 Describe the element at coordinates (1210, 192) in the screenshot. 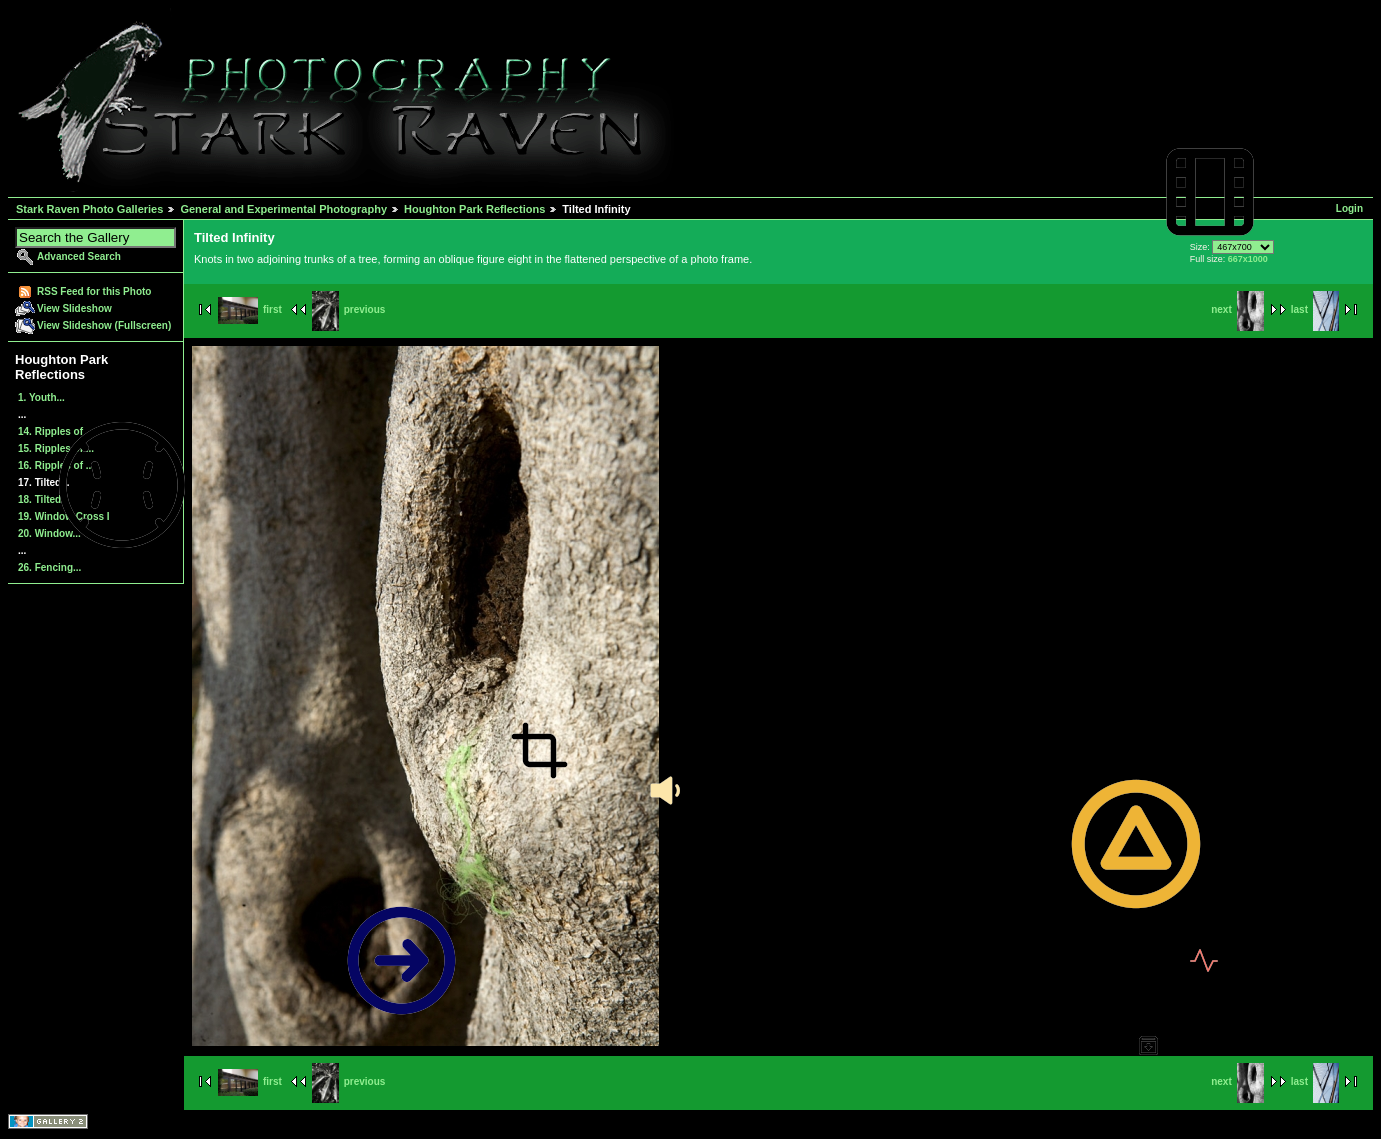

I see `access video or movie content` at that location.